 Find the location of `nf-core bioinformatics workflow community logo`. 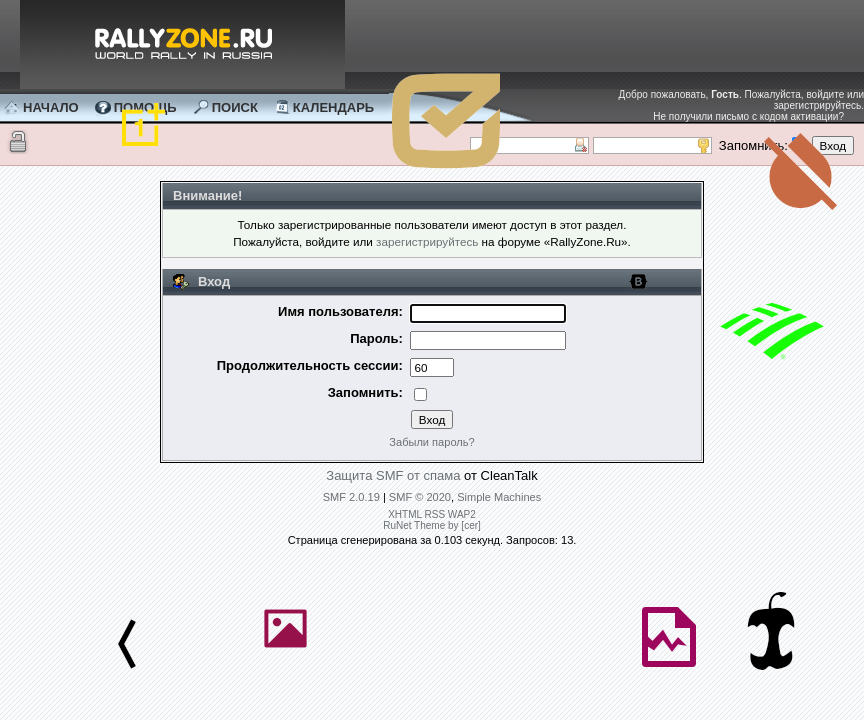

nf-core bioinformatics workflow community logo is located at coordinates (771, 631).